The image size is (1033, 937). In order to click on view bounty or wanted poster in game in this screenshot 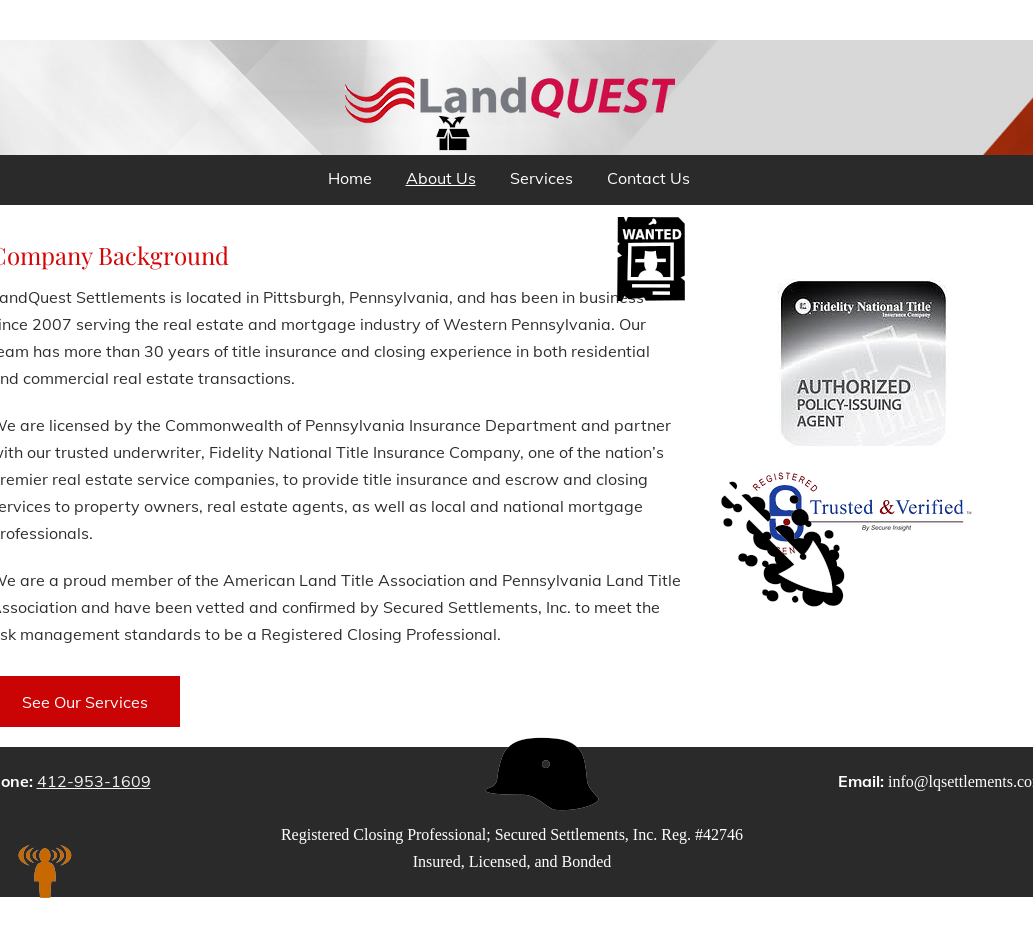, I will do `click(651, 259)`.